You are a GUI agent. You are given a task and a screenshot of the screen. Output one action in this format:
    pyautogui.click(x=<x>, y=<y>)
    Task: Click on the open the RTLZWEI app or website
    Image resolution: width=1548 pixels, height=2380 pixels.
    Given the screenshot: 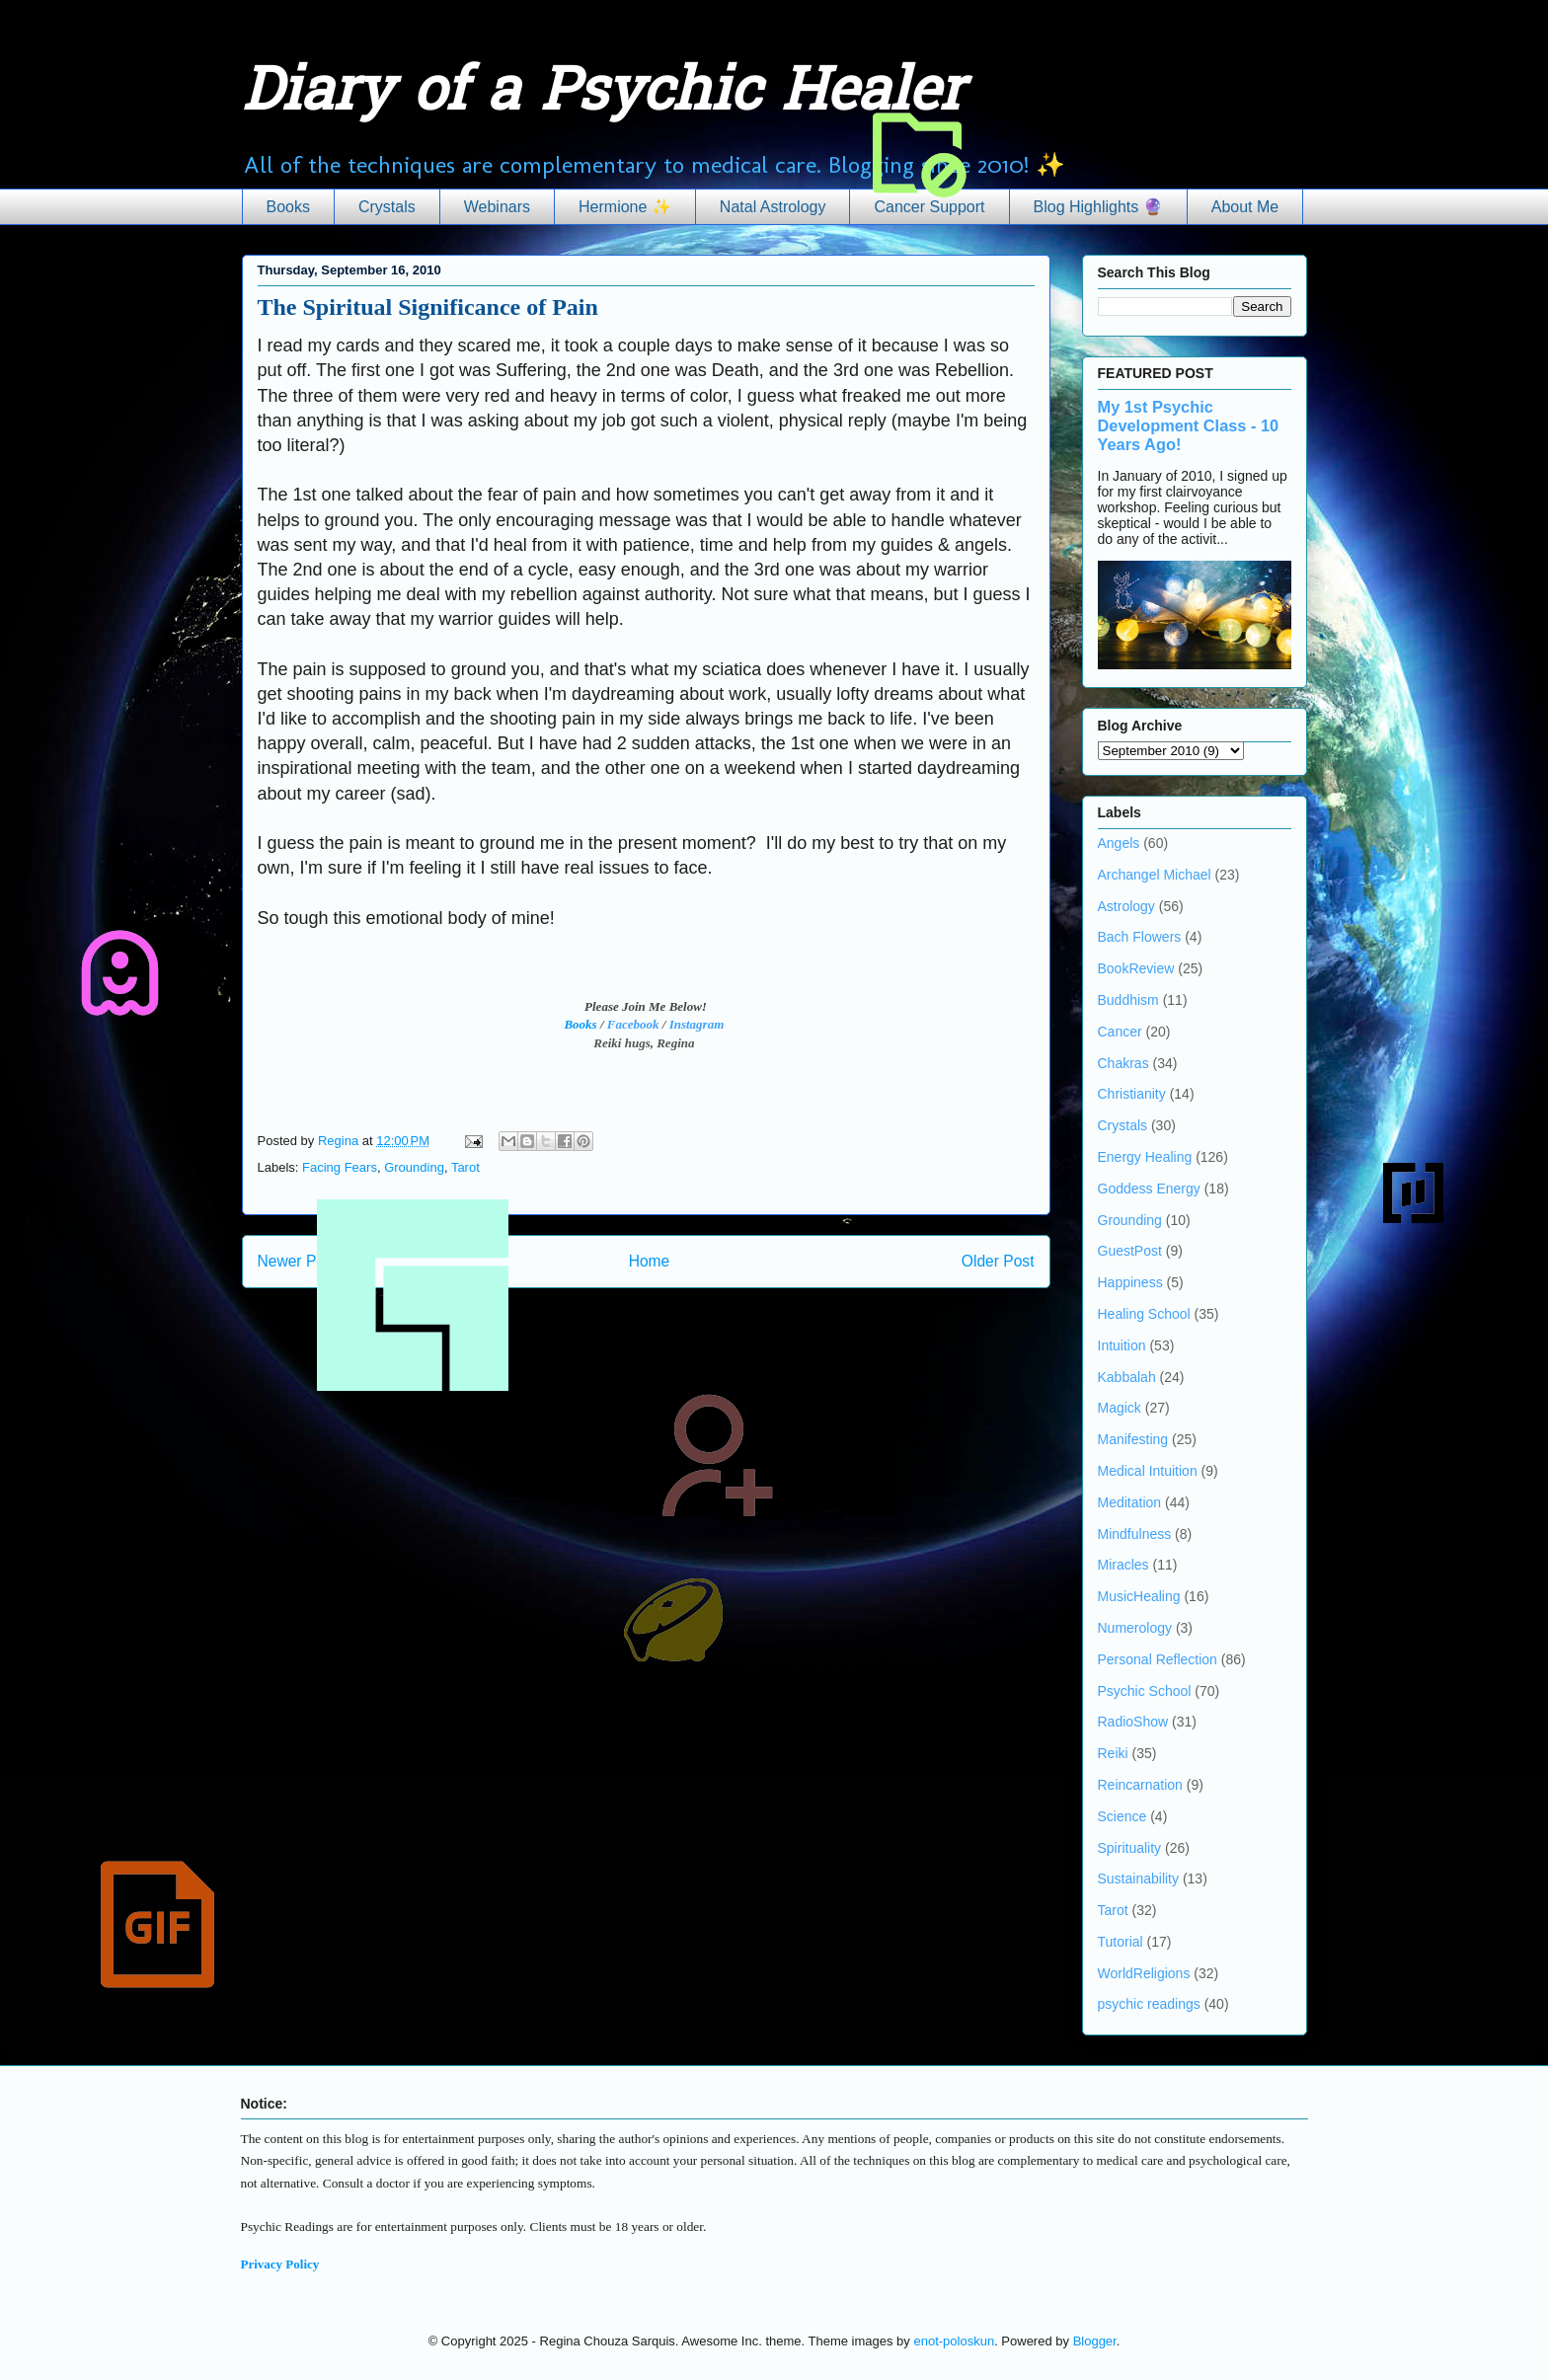 What is the action you would take?
    pyautogui.click(x=1413, y=1192)
    